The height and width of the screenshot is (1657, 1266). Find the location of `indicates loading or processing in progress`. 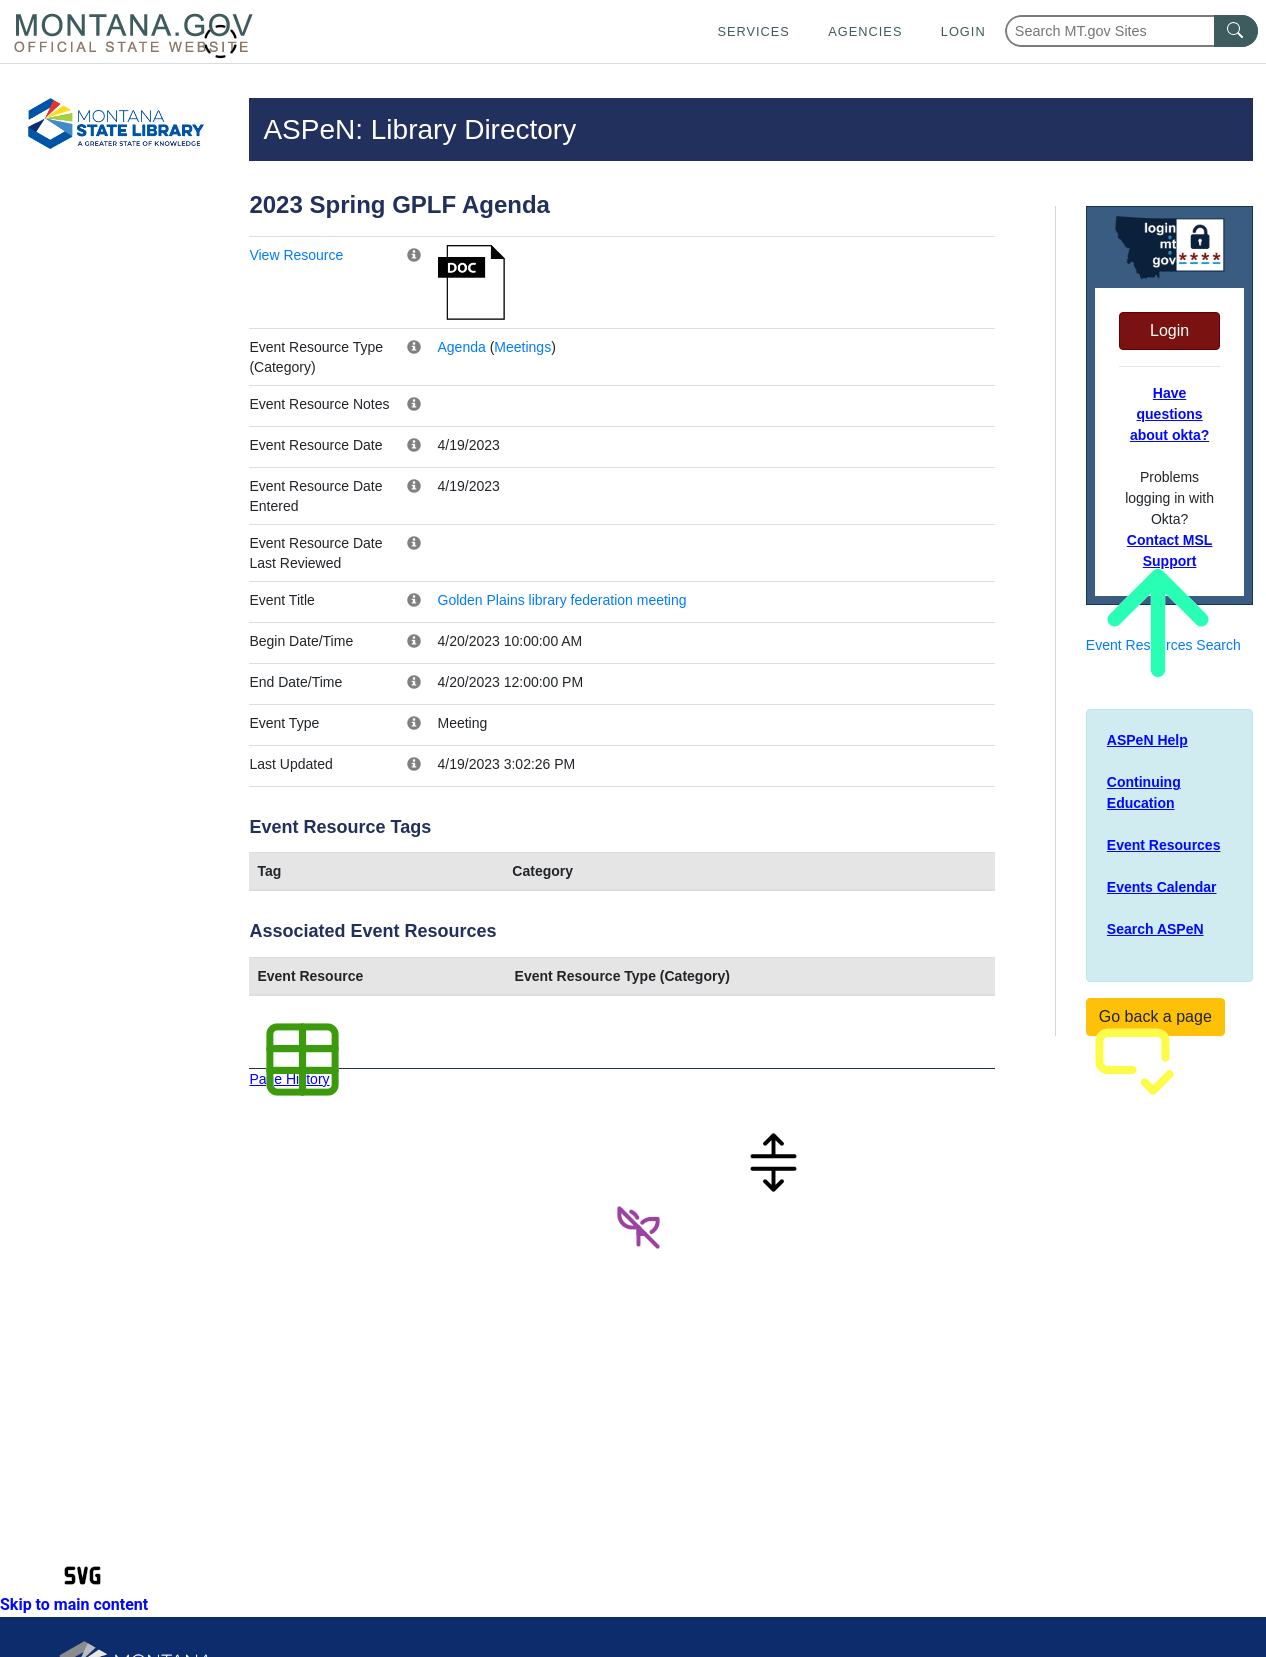

indicates loading or processing in progress is located at coordinates (220, 41).